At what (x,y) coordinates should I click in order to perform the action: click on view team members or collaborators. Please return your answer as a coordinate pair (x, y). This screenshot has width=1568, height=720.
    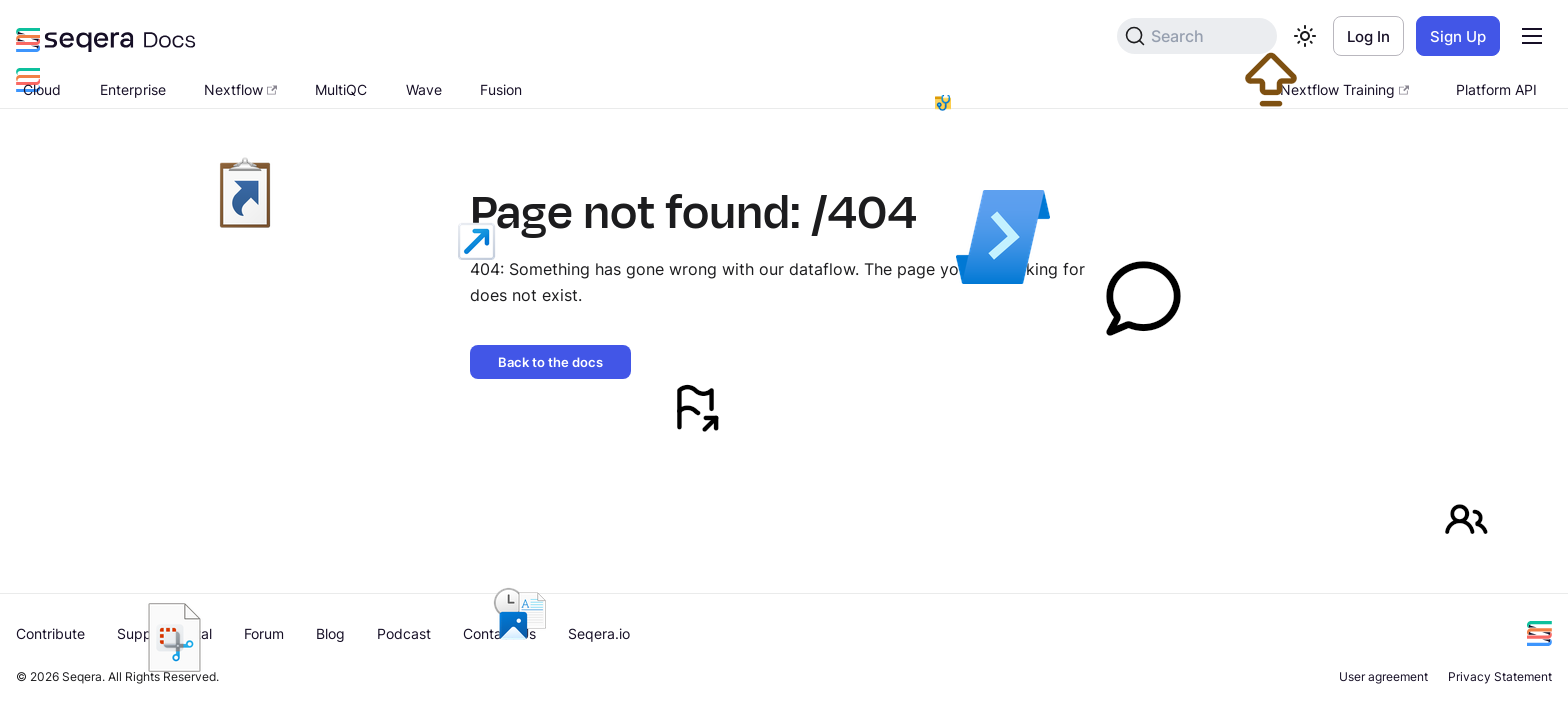
    Looking at the image, I should click on (1466, 520).